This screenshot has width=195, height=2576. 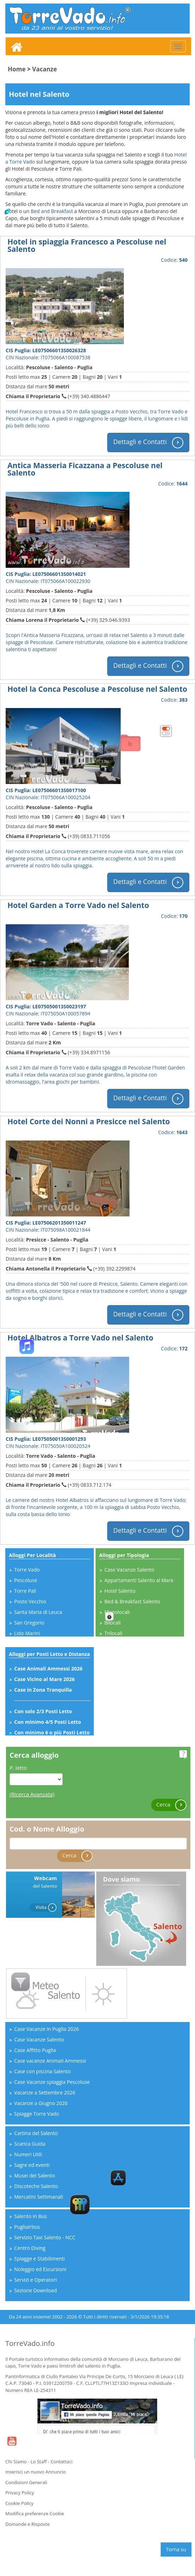 What do you see at coordinates (27, 1346) in the screenshot?
I see `open audacity audio editor` at bounding box center [27, 1346].